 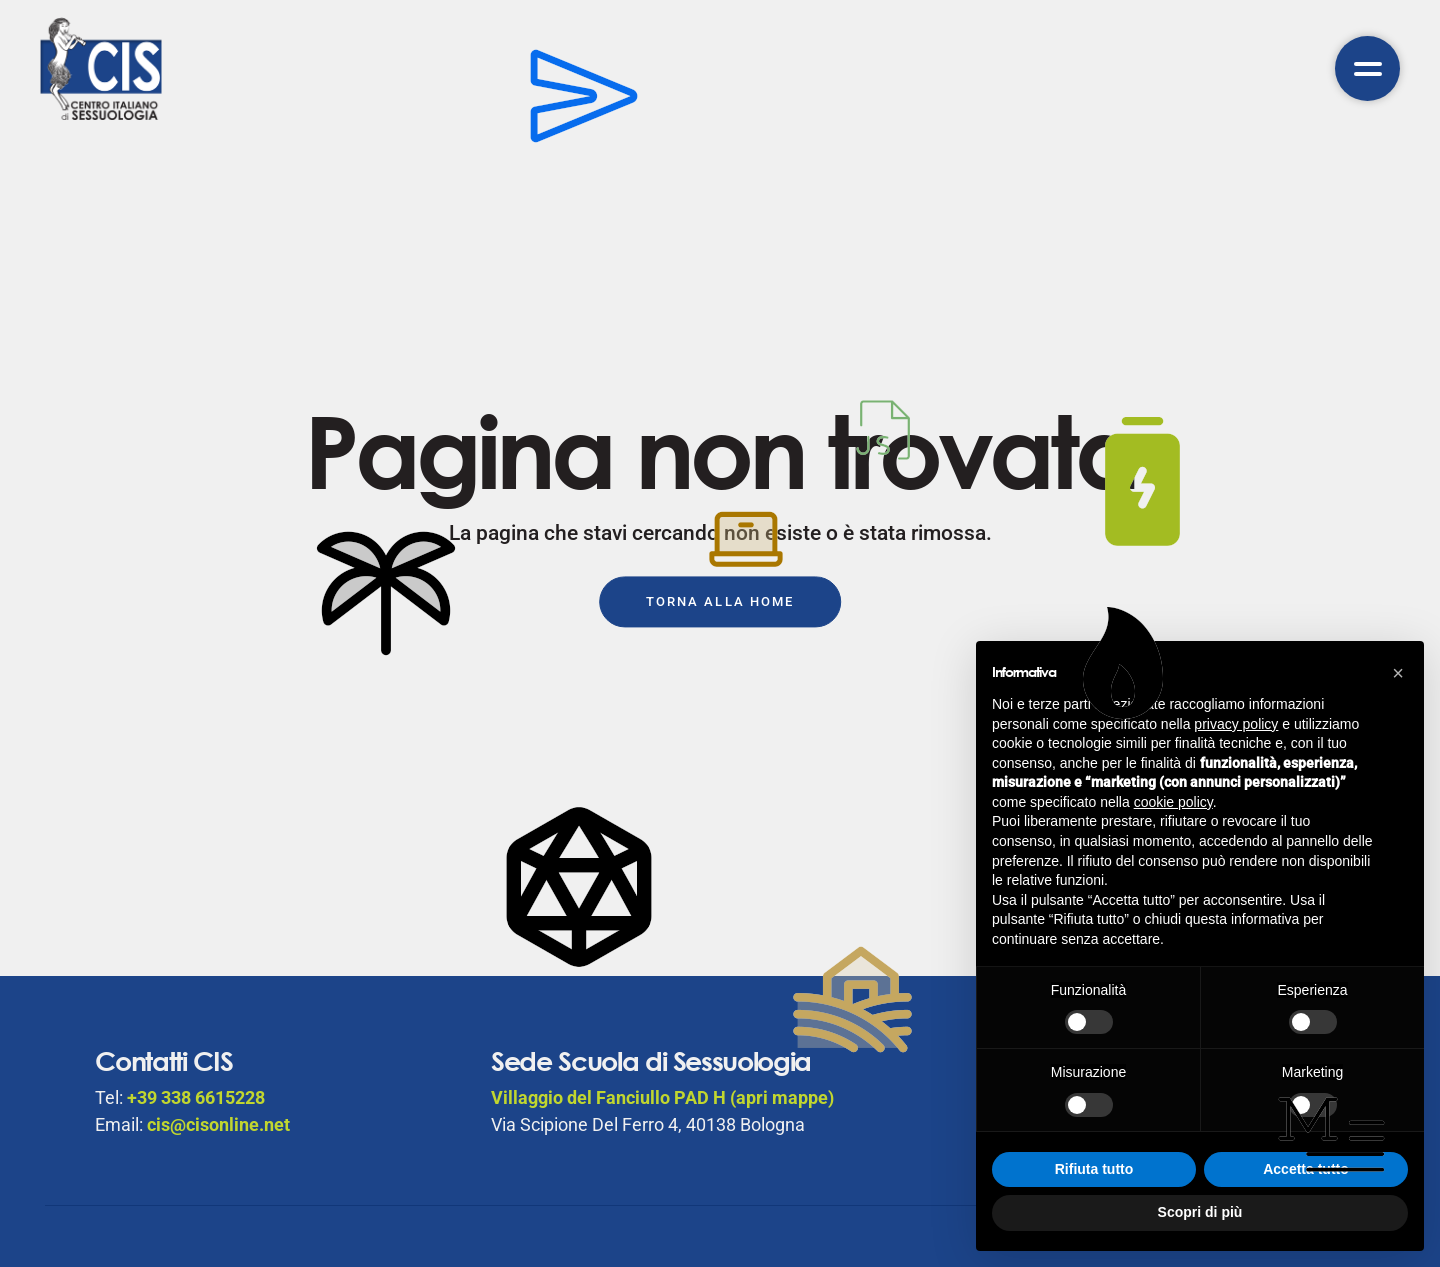 I want to click on indicates trending or hot content, so click(x=1123, y=663).